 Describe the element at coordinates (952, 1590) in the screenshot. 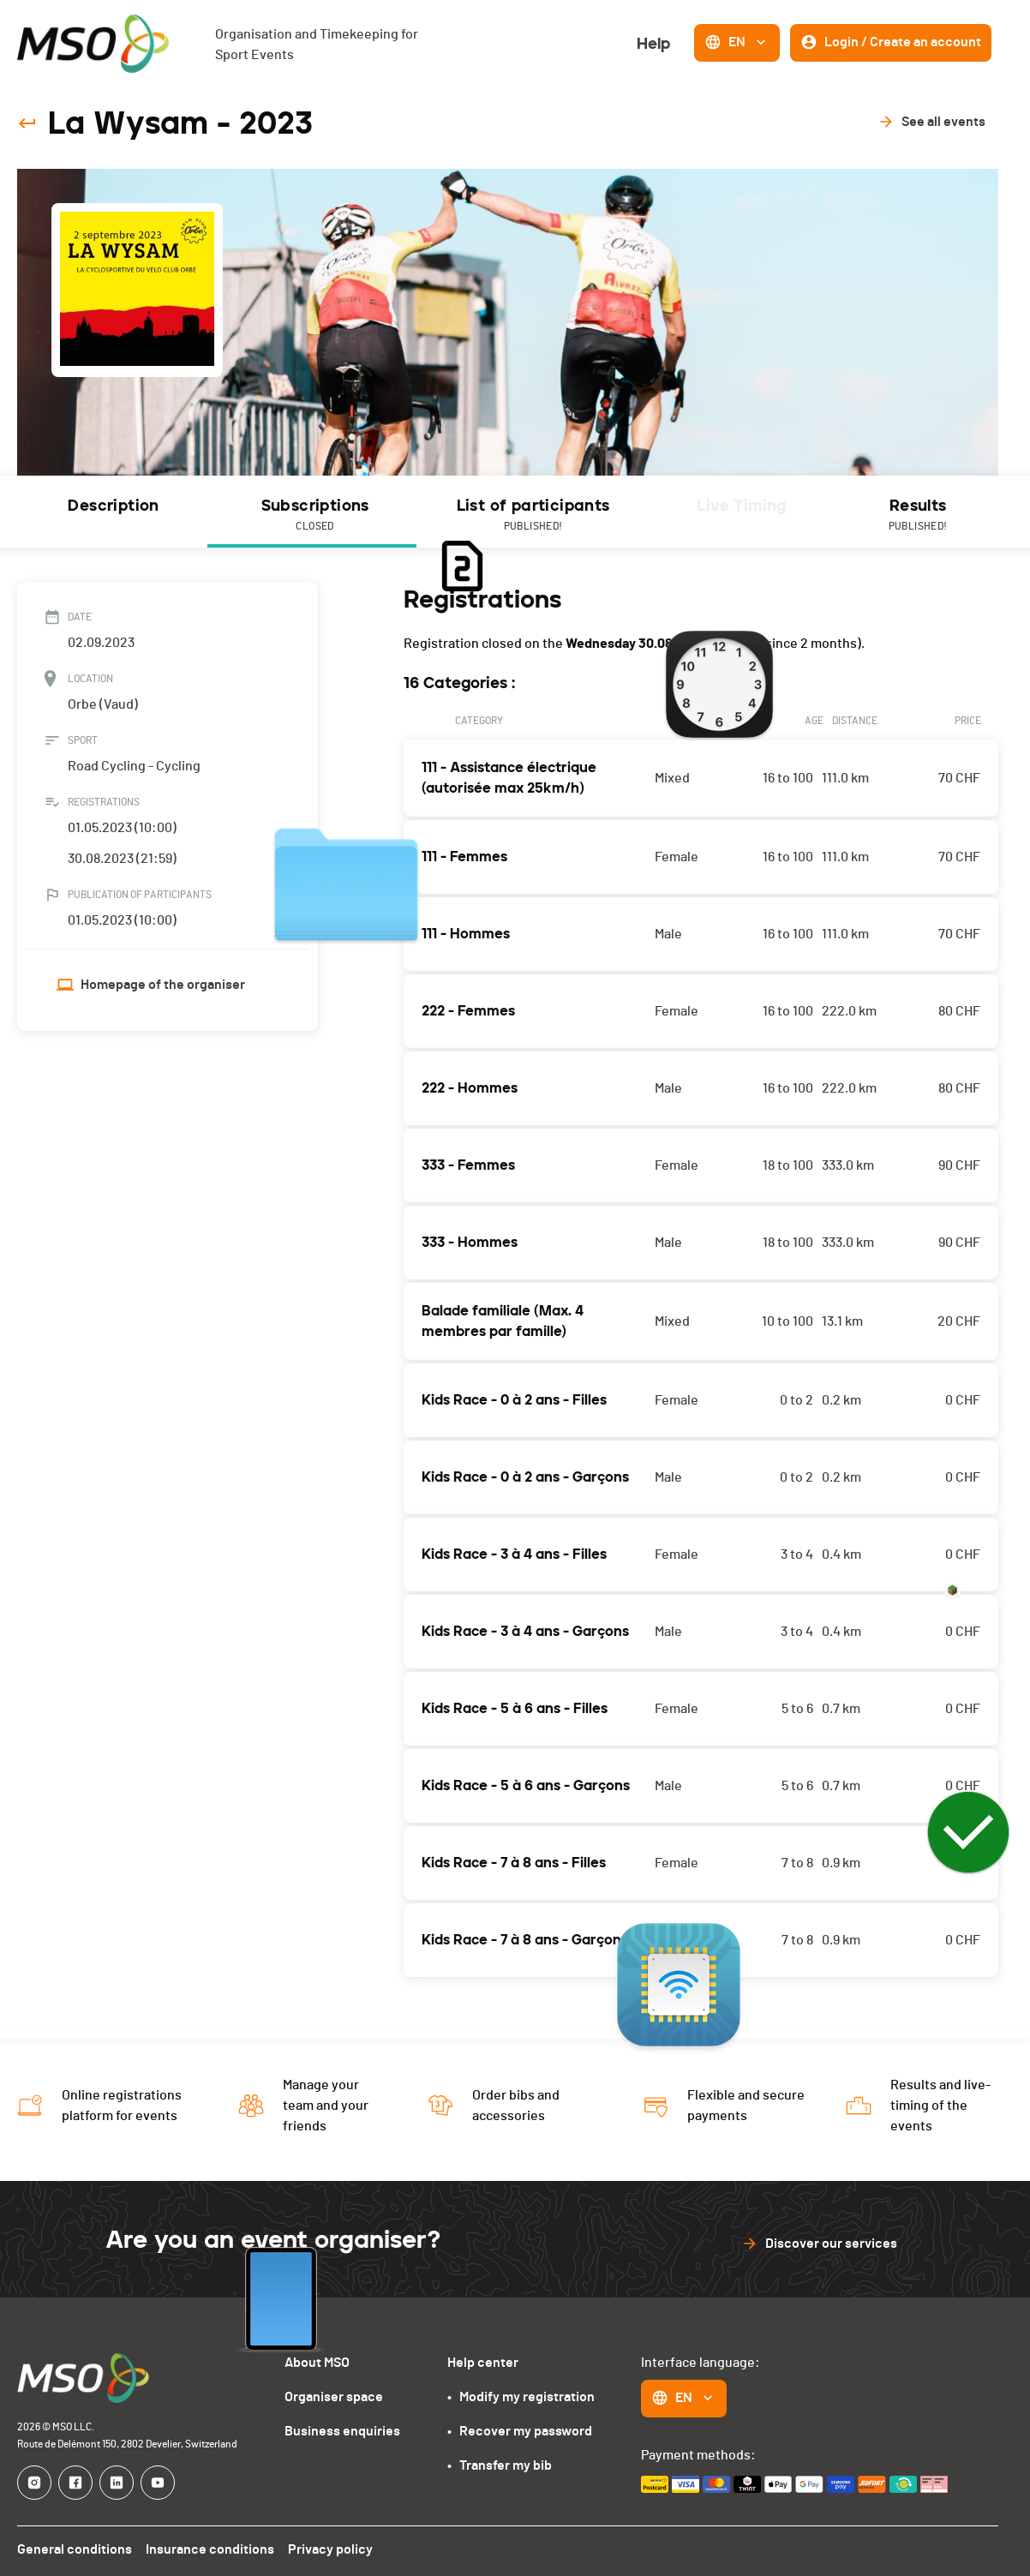

I see `launch minecraft` at that location.